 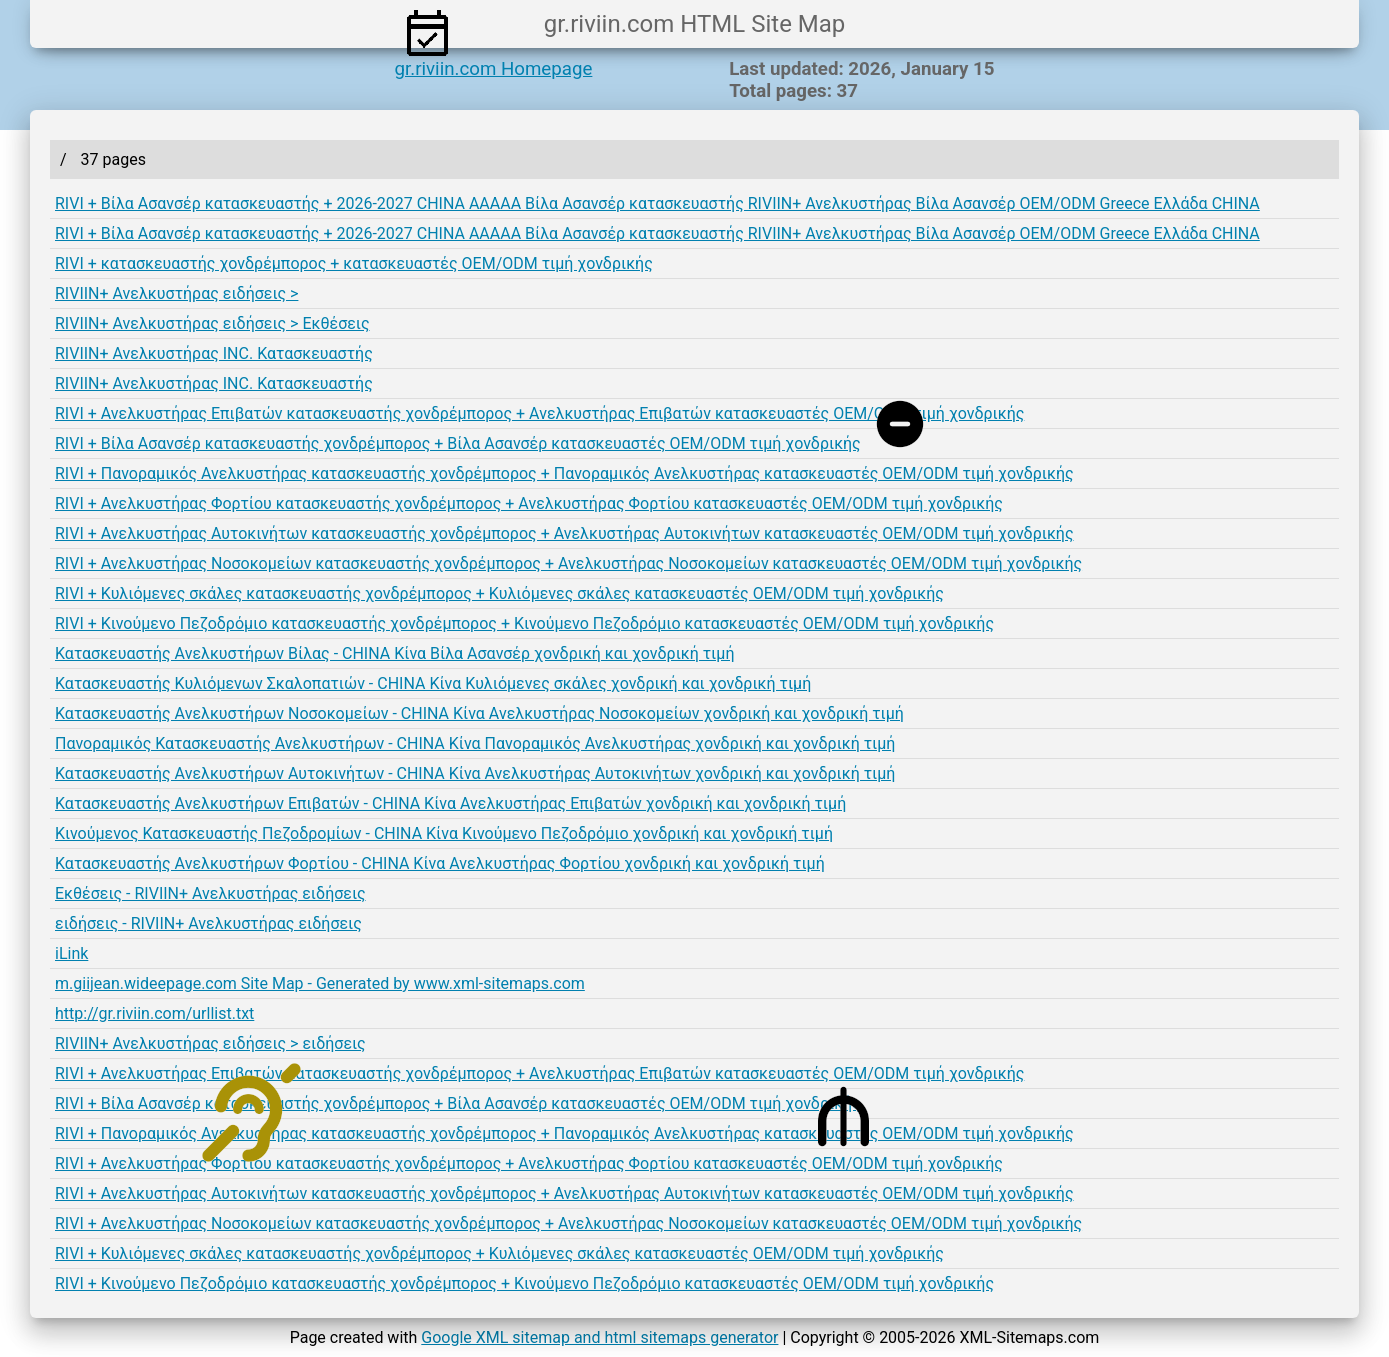 What do you see at coordinates (843, 1116) in the screenshot?
I see `indicates azerbaijani manat currency` at bounding box center [843, 1116].